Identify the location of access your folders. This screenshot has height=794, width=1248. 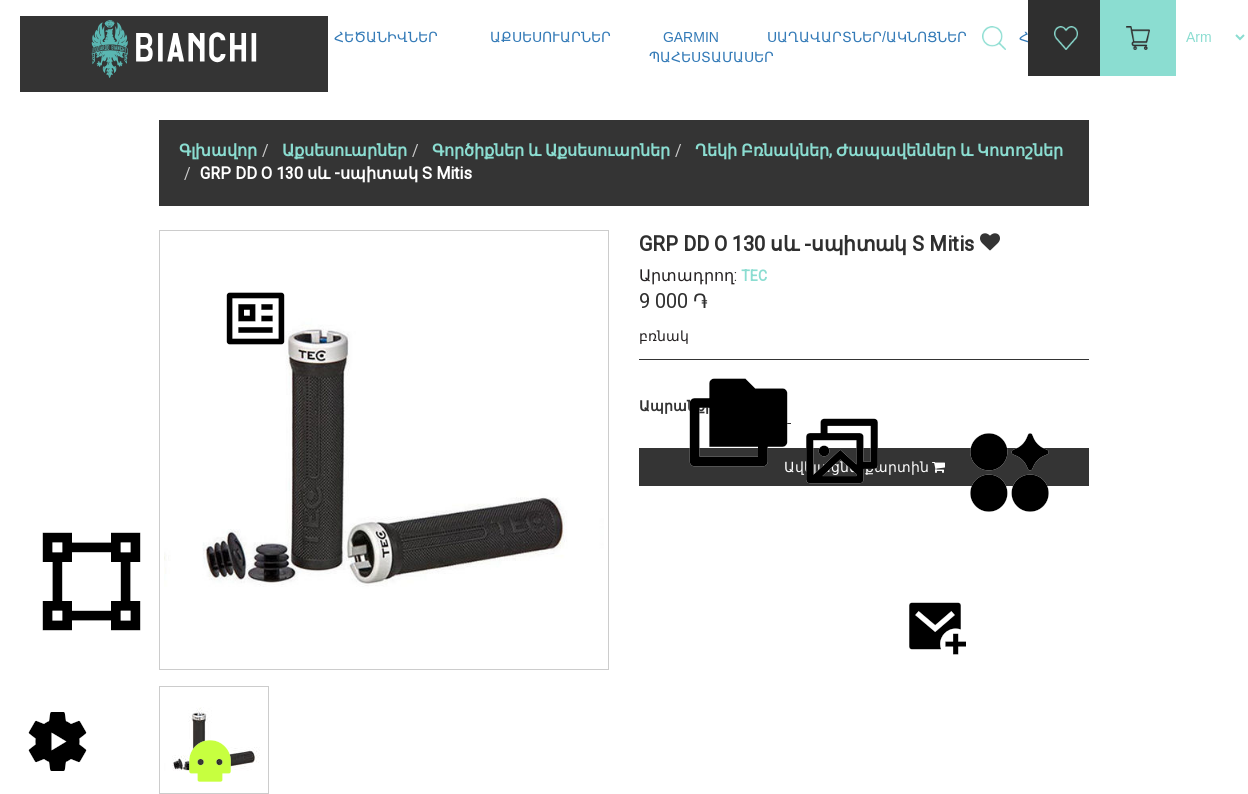
(738, 422).